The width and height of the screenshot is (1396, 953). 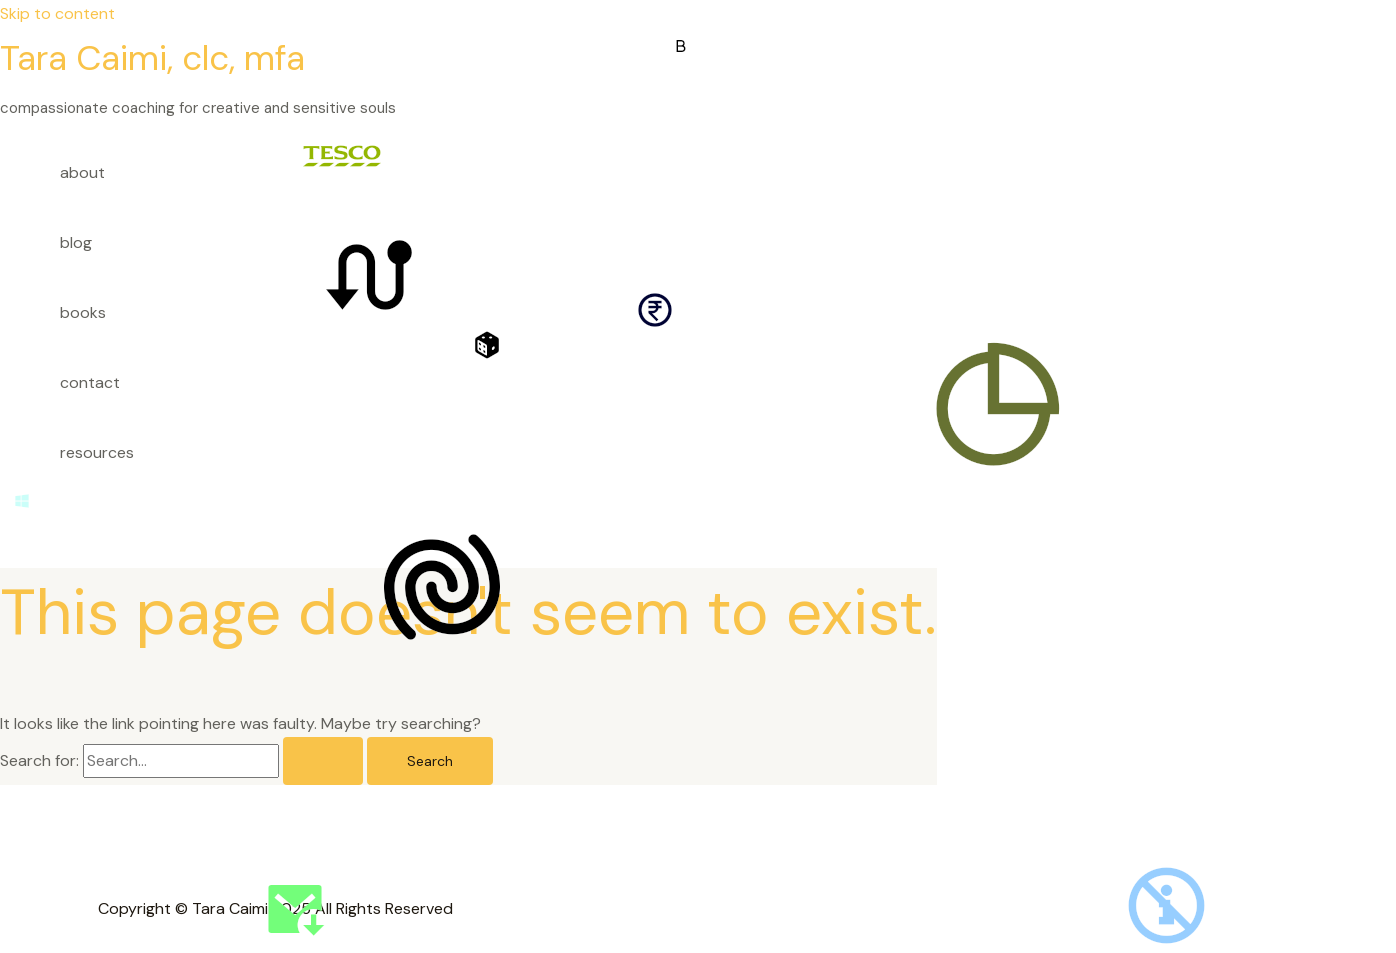 What do you see at coordinates (442, 587) in the screenshot?
I see `lucide icon library logo` at bounding box center [442, 587].